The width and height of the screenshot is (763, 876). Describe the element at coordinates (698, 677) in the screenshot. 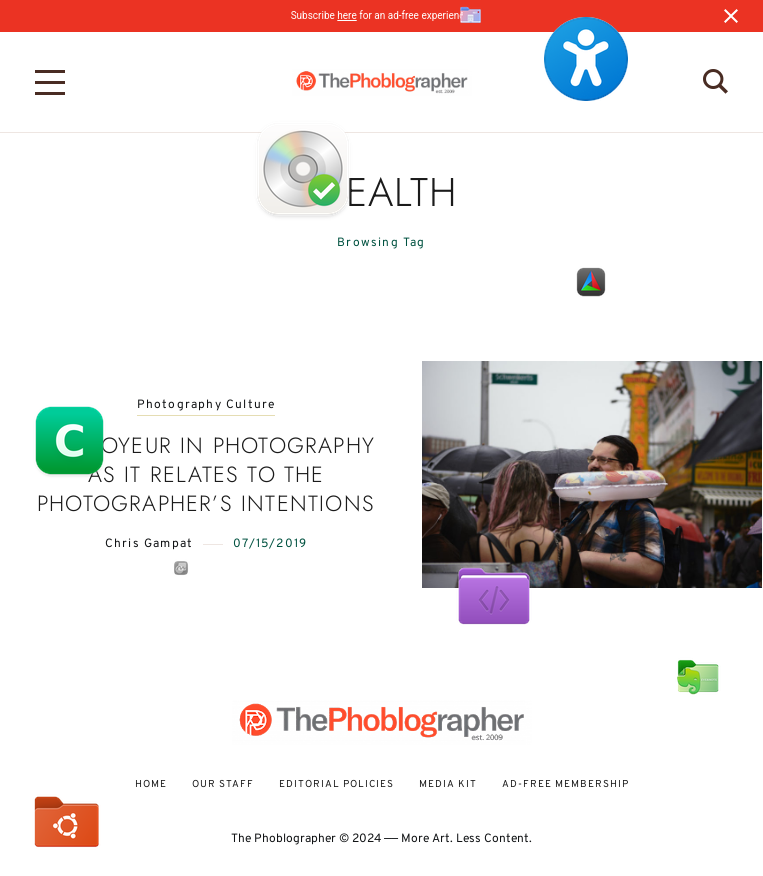

I see `open evernote folder` at that location.